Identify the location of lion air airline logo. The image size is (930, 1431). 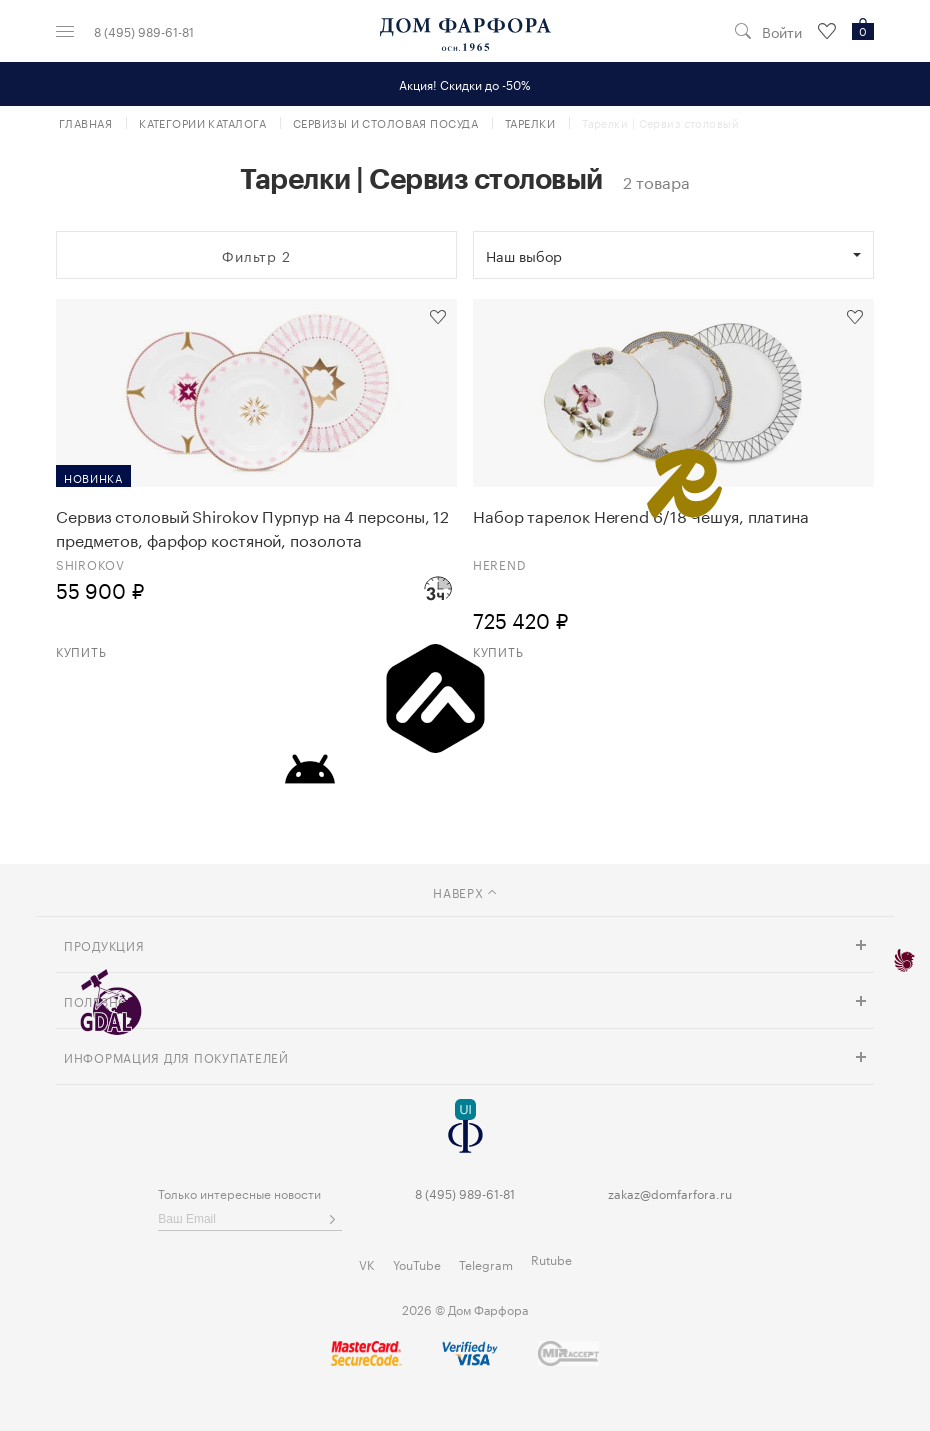
(904, 960).